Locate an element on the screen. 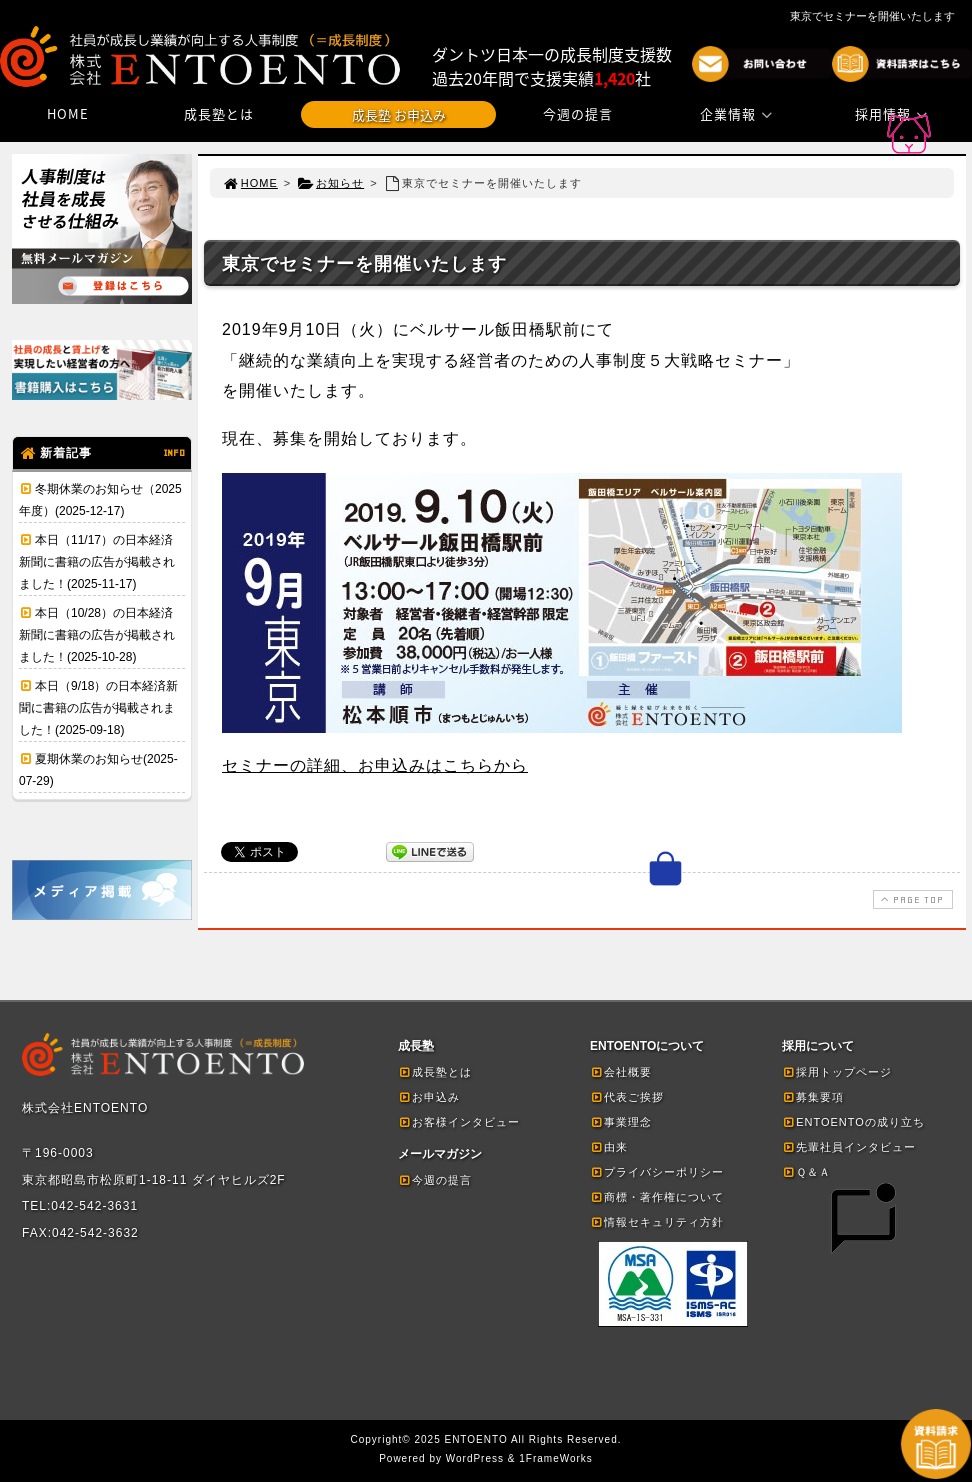 Image resolution: width=972 pixels, height=1482 pixels. view your shopping bag is located at coordinates (665, 868).